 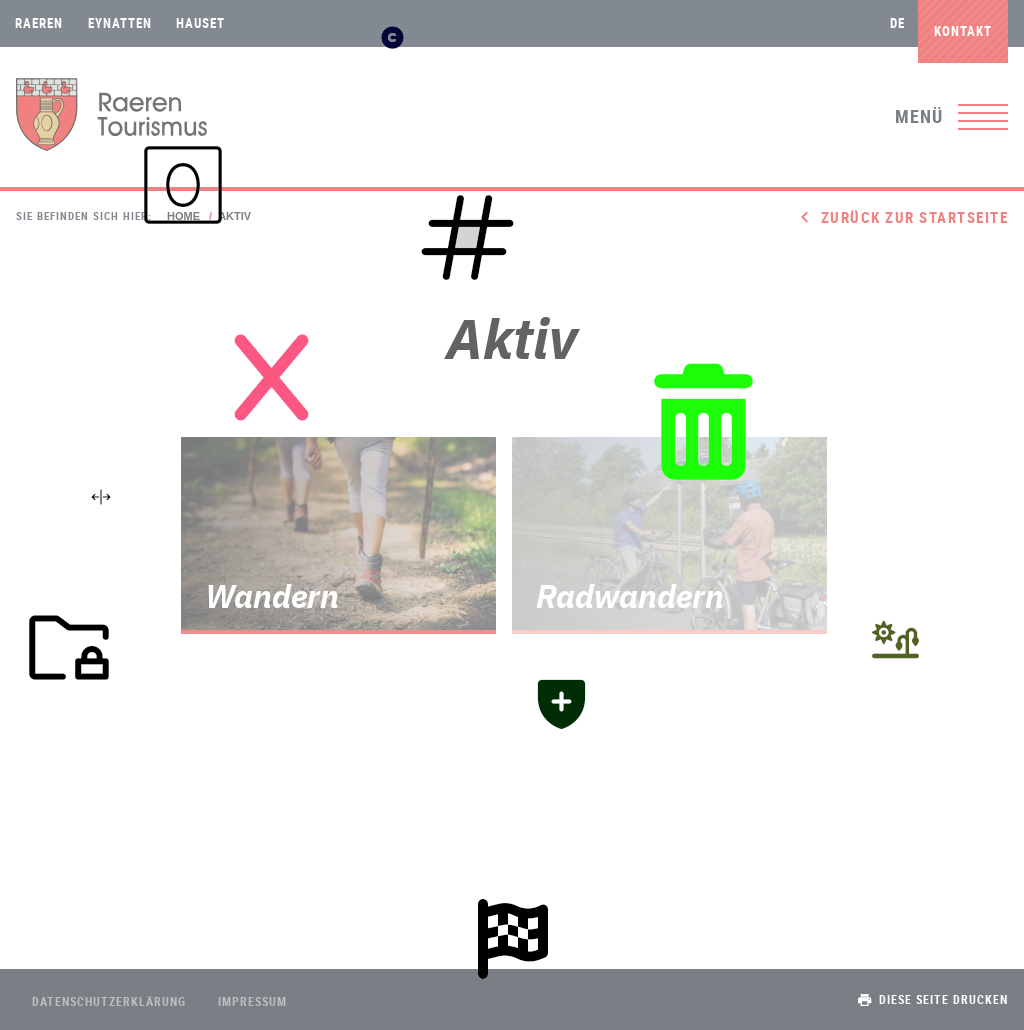 I want to click on indicates copyrighted content, so click(x=392, y=37).